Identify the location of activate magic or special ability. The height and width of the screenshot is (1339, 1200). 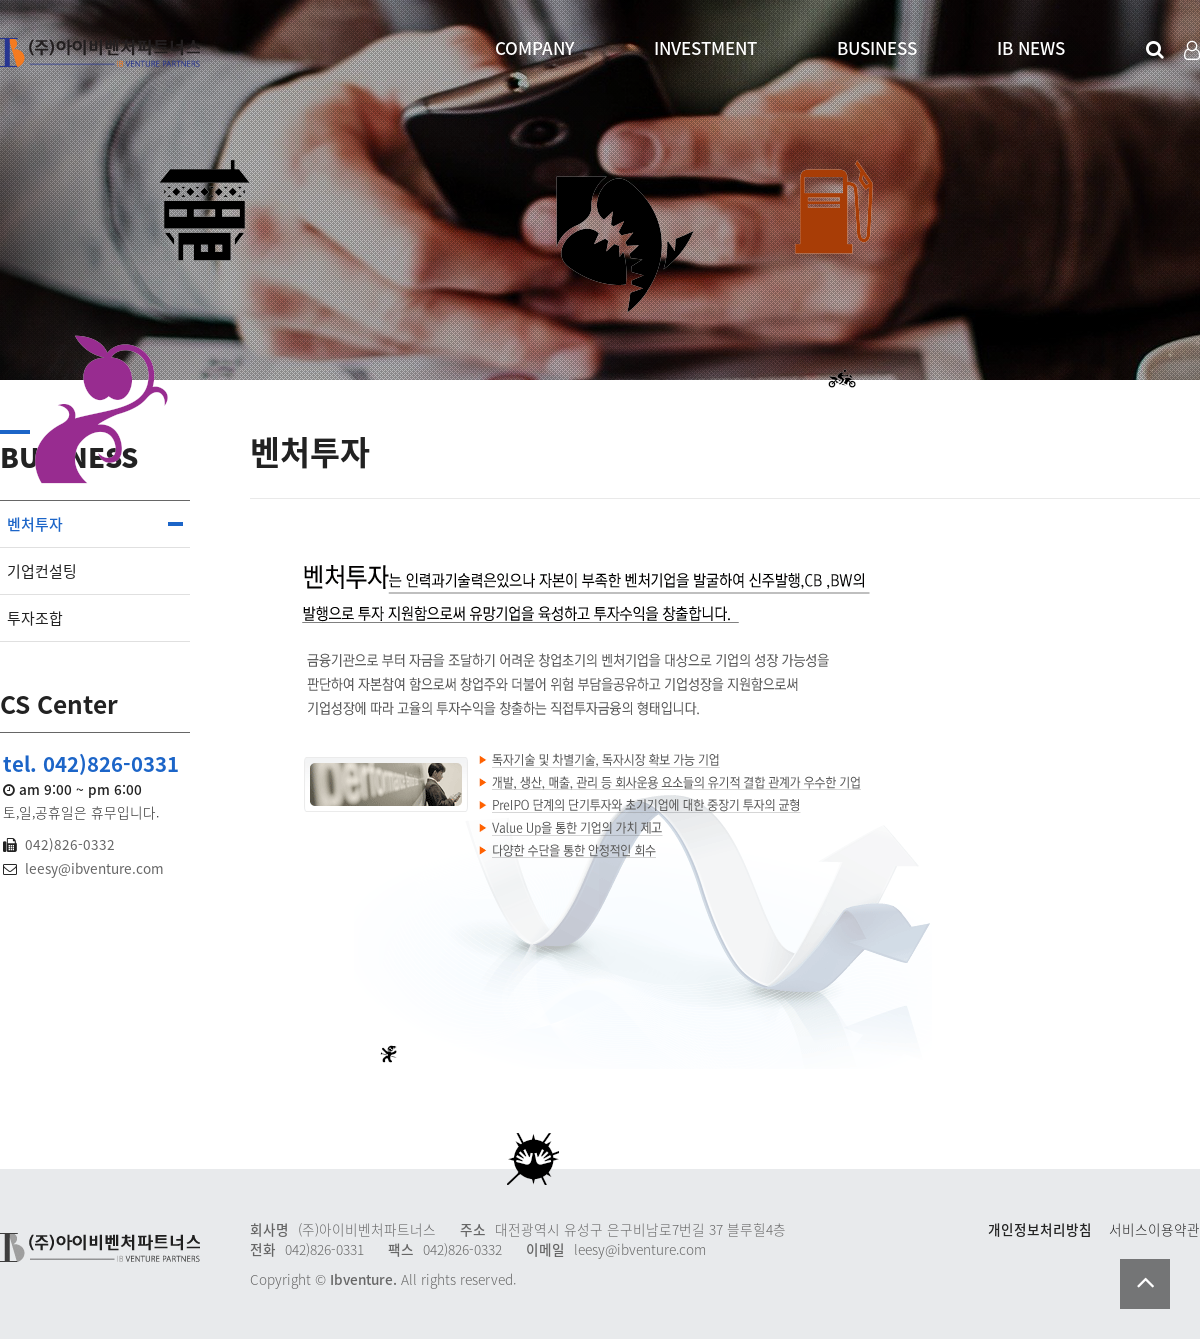
(533, 1159).